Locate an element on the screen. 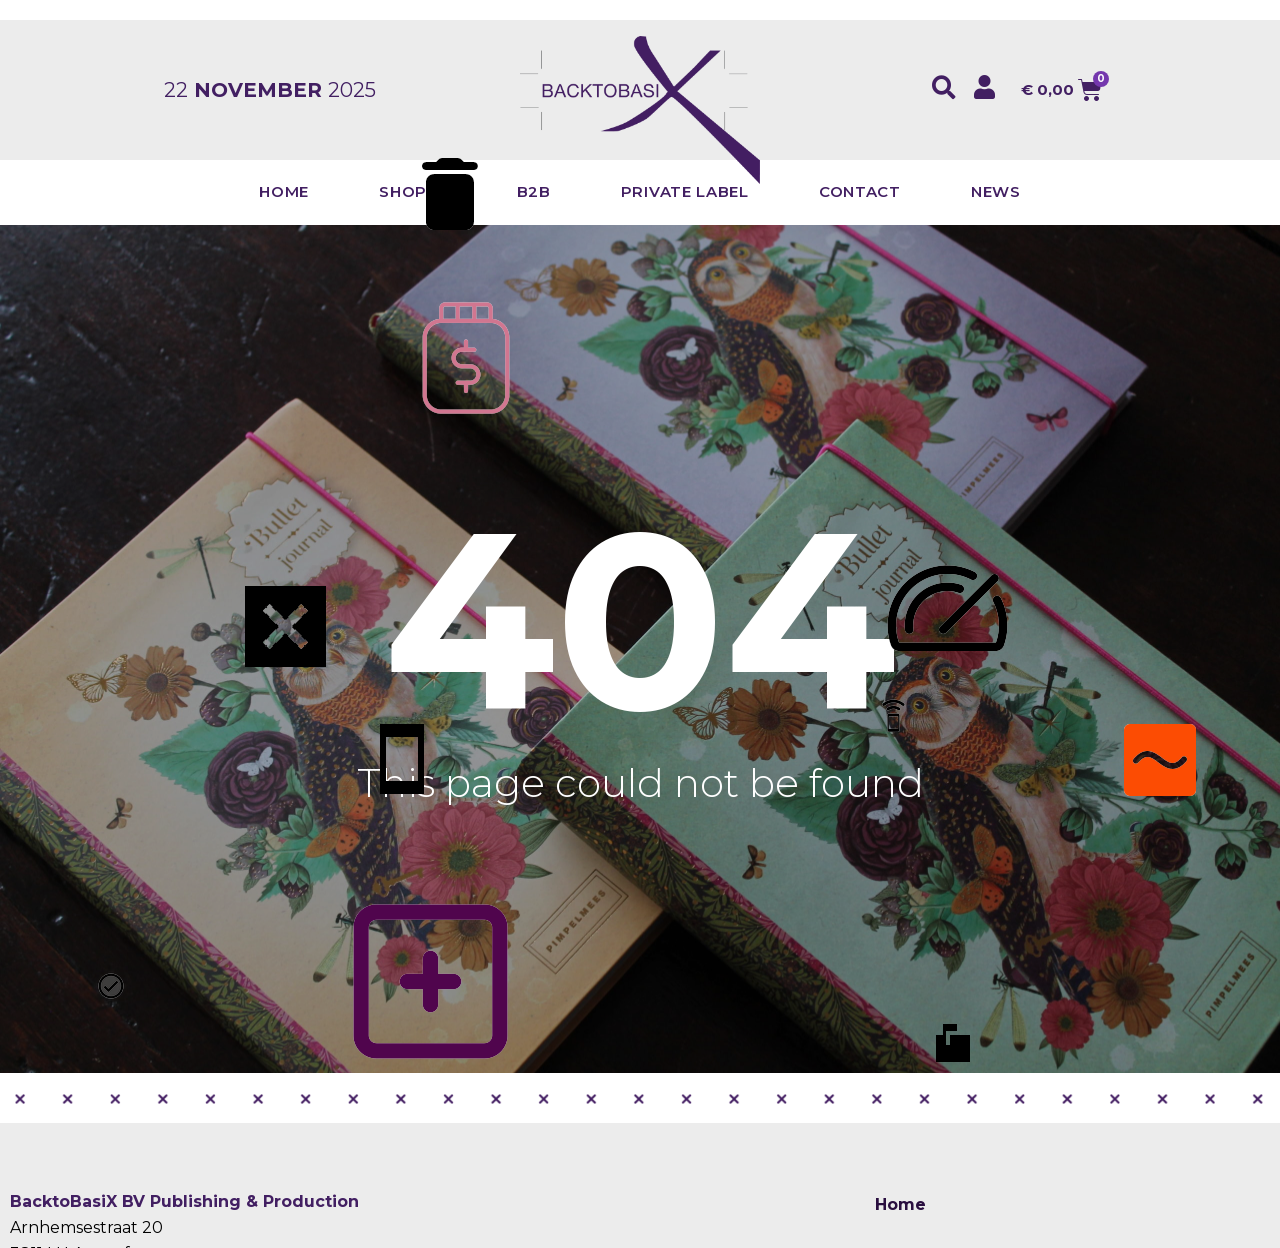 The width and height of the screenshot is (1280, 1248). delete selected item is located at coordinates (450, 194).